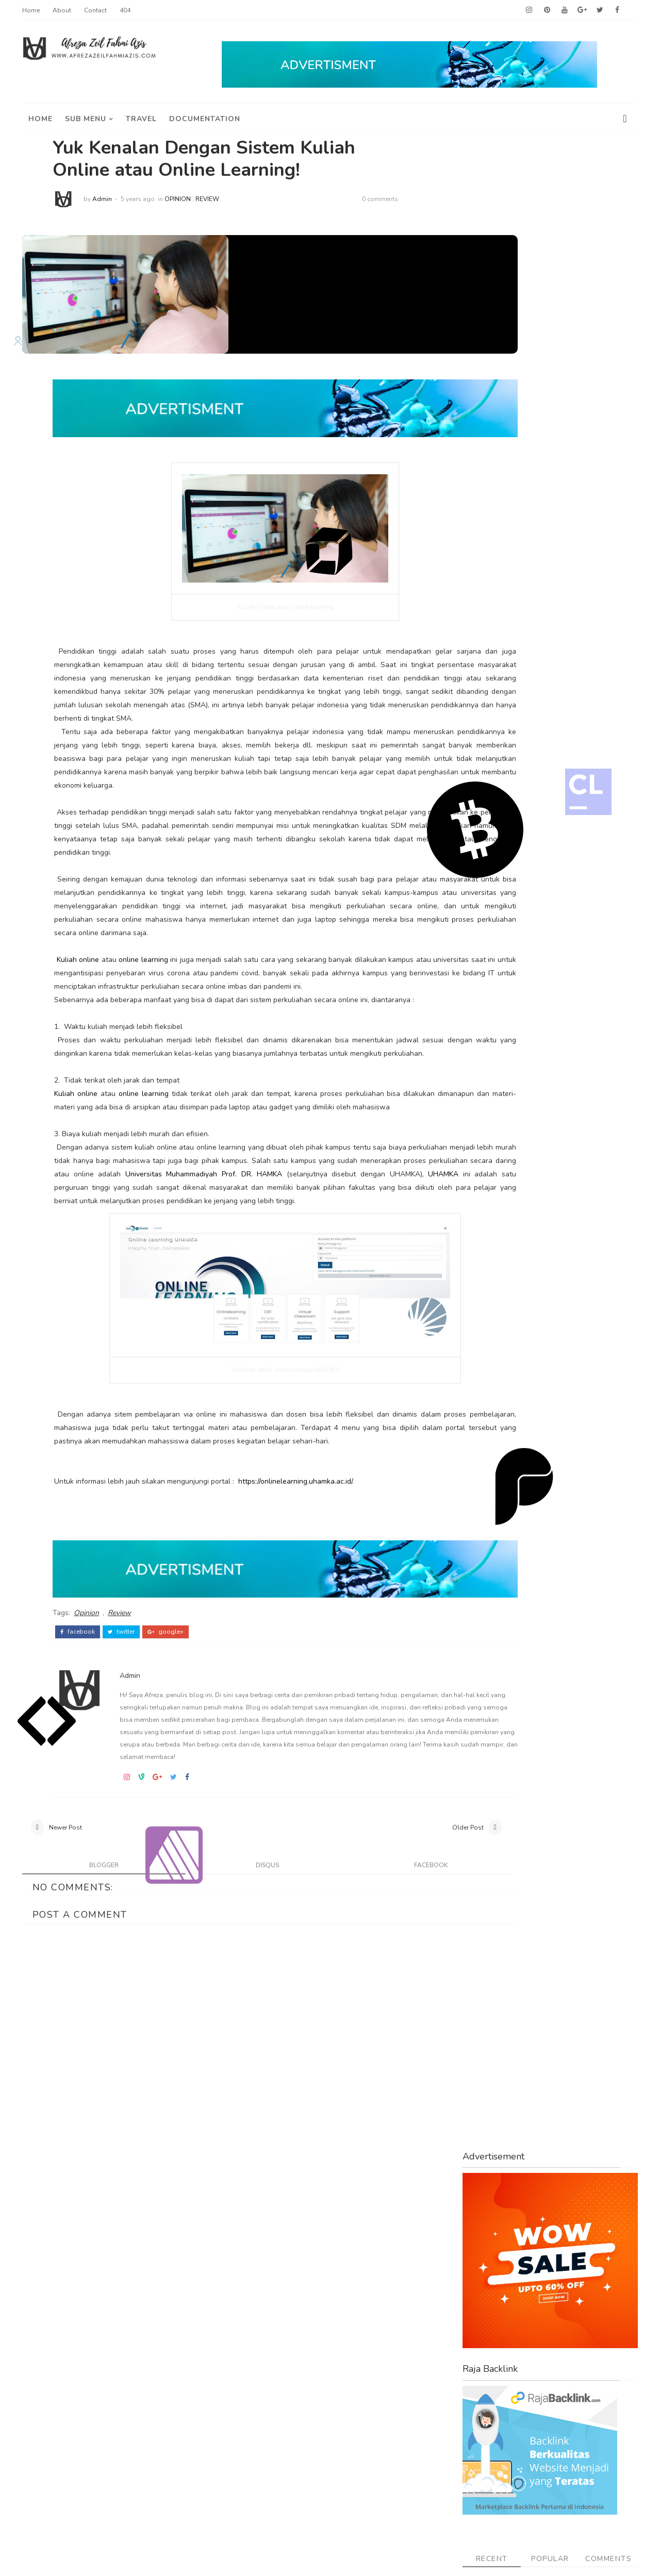 Image resolution: width=660 pixels, height=2576 pixels. Describe the element at coordinates (19, 341) in the screenshot. I see `access your contacts list` at that location.